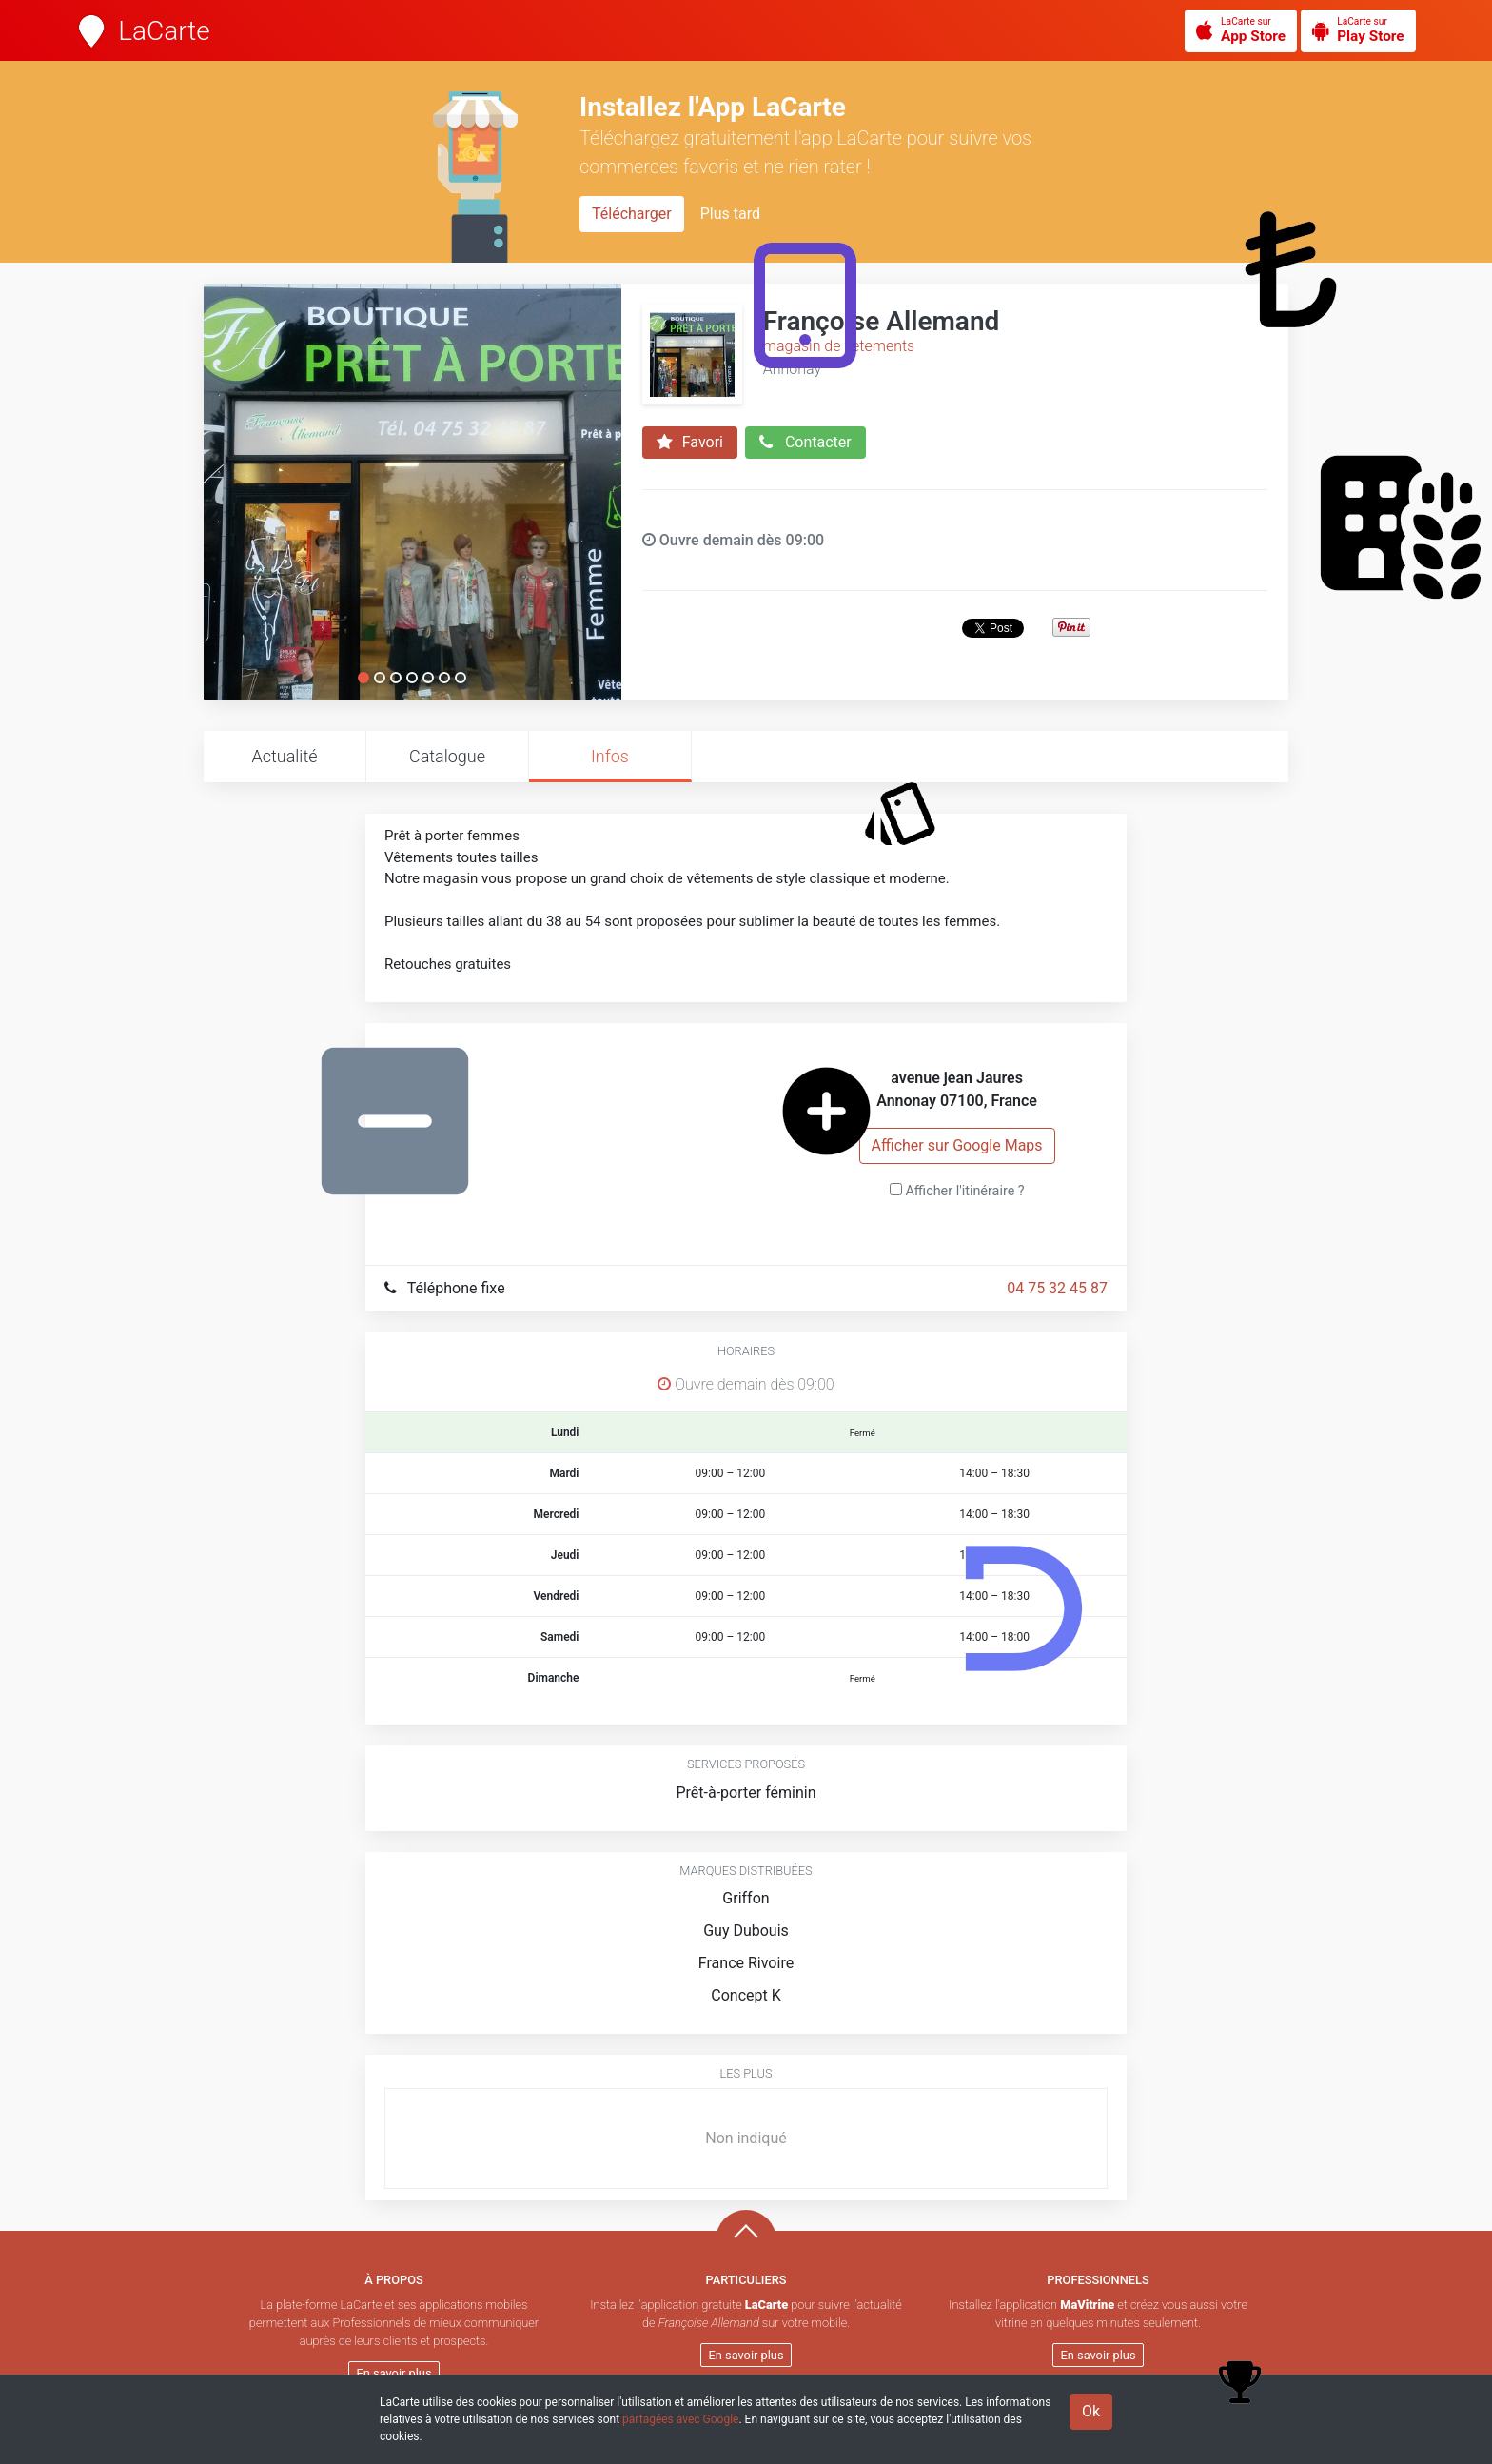 This screenshot has height=2464, width=1492. What do you see at coordinates (395, 1121) in the screenshot?
I see `collapse or minimize a section` at bounding box center [395, 1121].